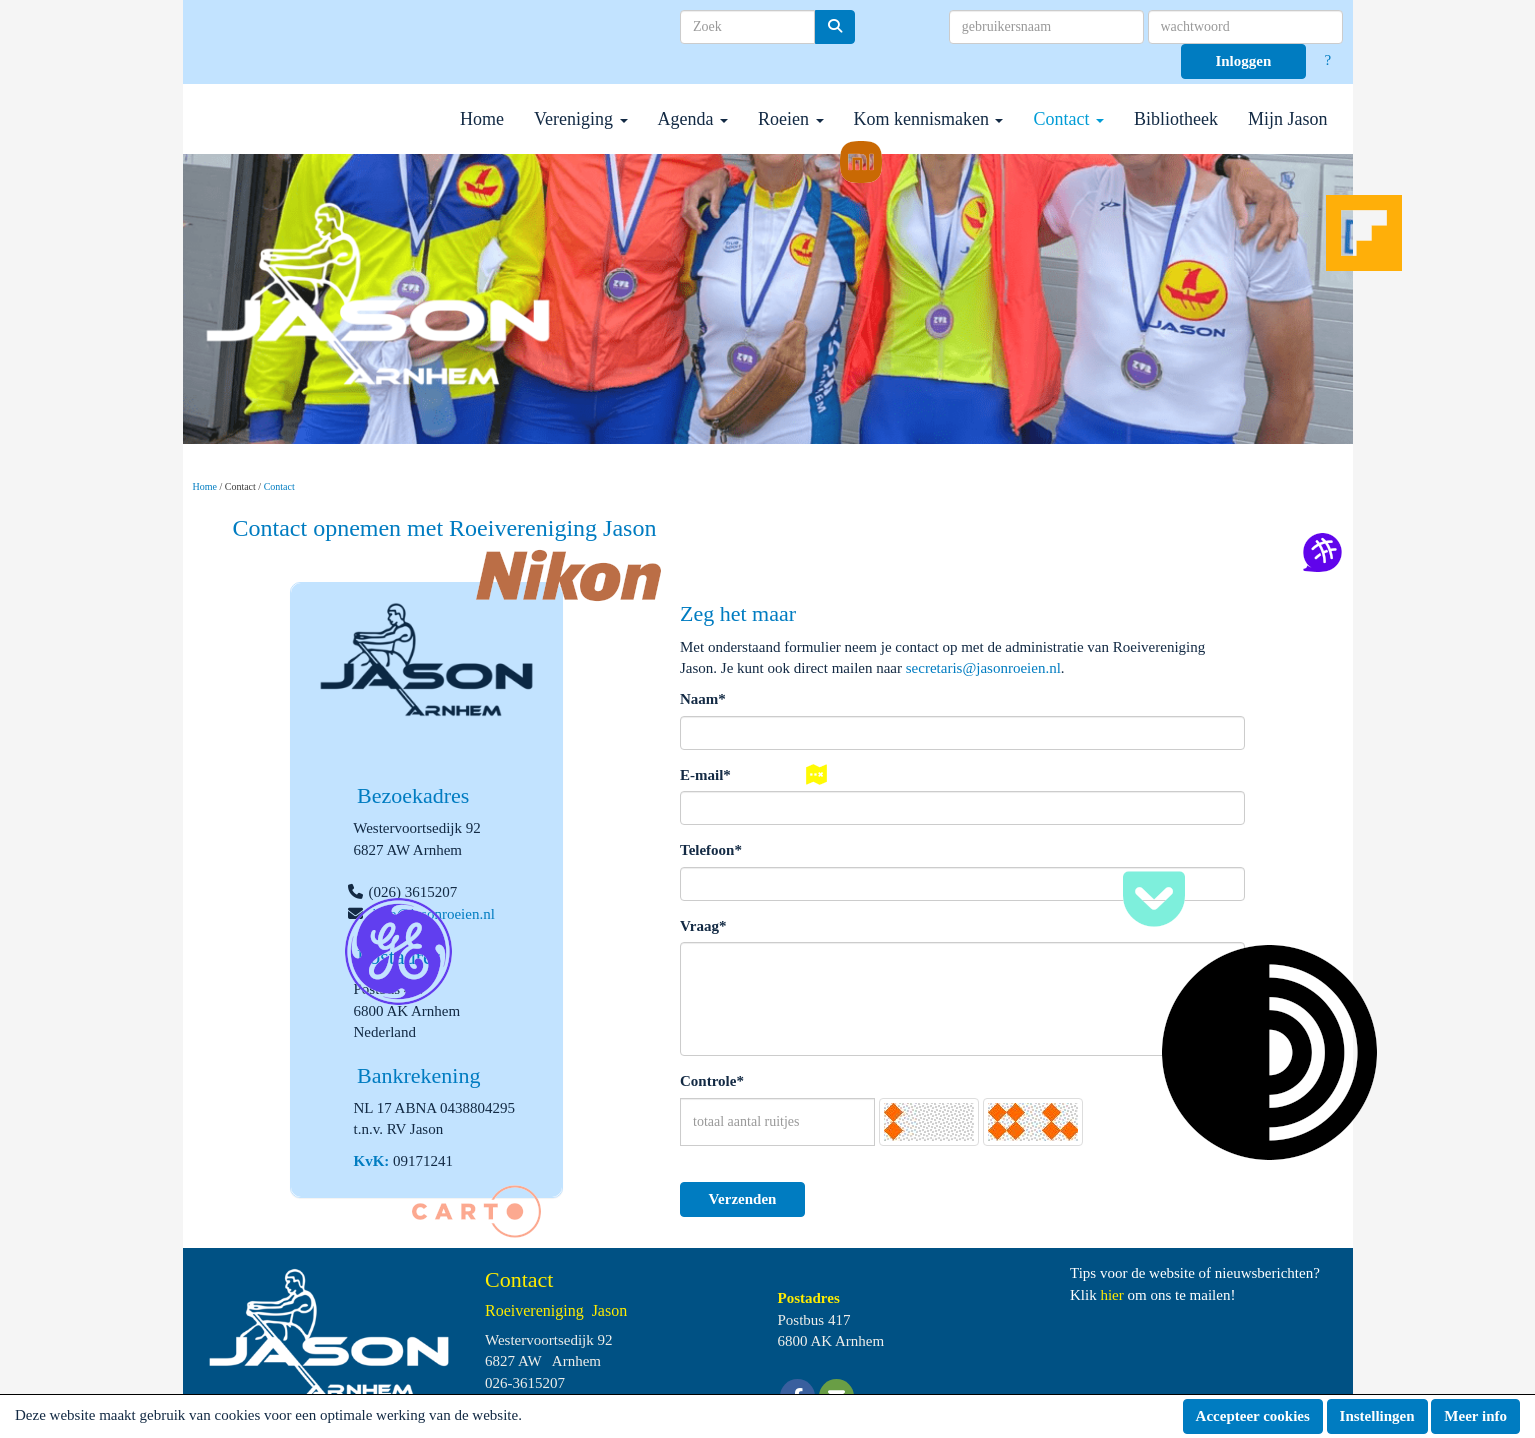 This screenshot has width=1535, height=1438. I want to click on visit the CodeNewbie community website, so click(1322, 552).